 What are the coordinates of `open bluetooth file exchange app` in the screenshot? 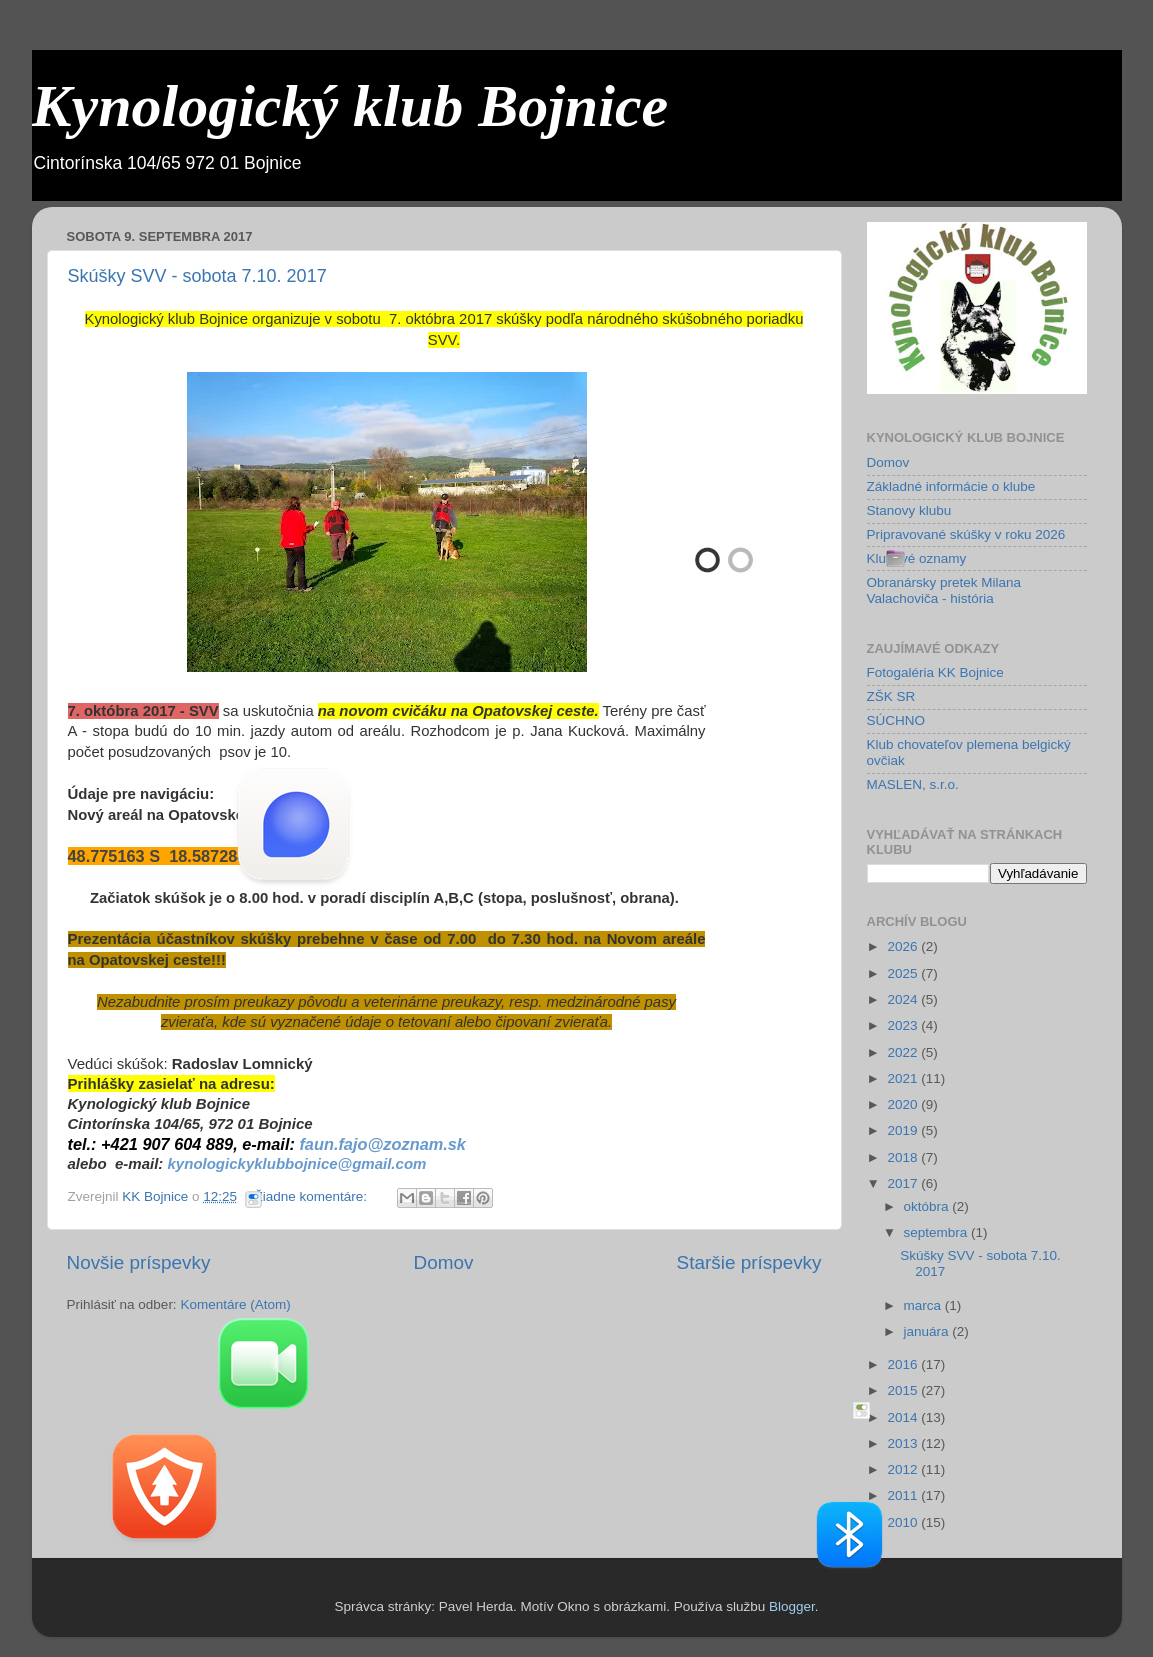 It's located at (849, 1534).